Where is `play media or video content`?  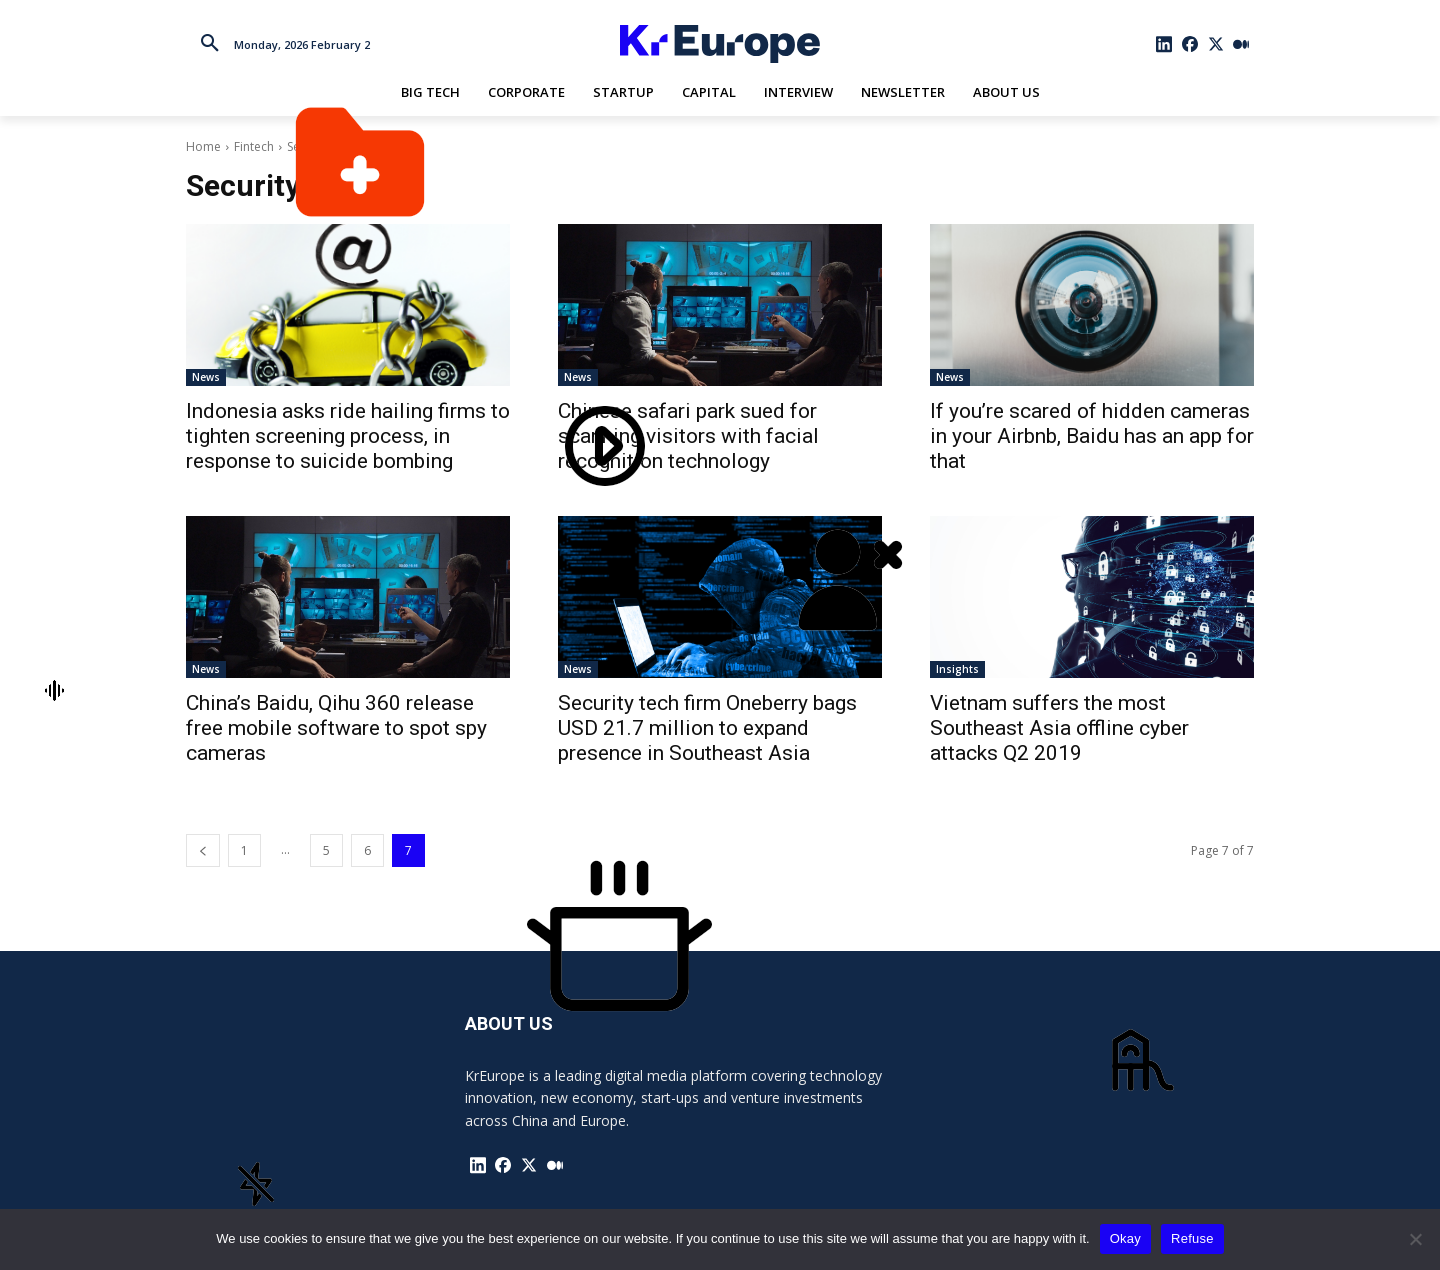 play media or video content is located at coordinates (605, 446).